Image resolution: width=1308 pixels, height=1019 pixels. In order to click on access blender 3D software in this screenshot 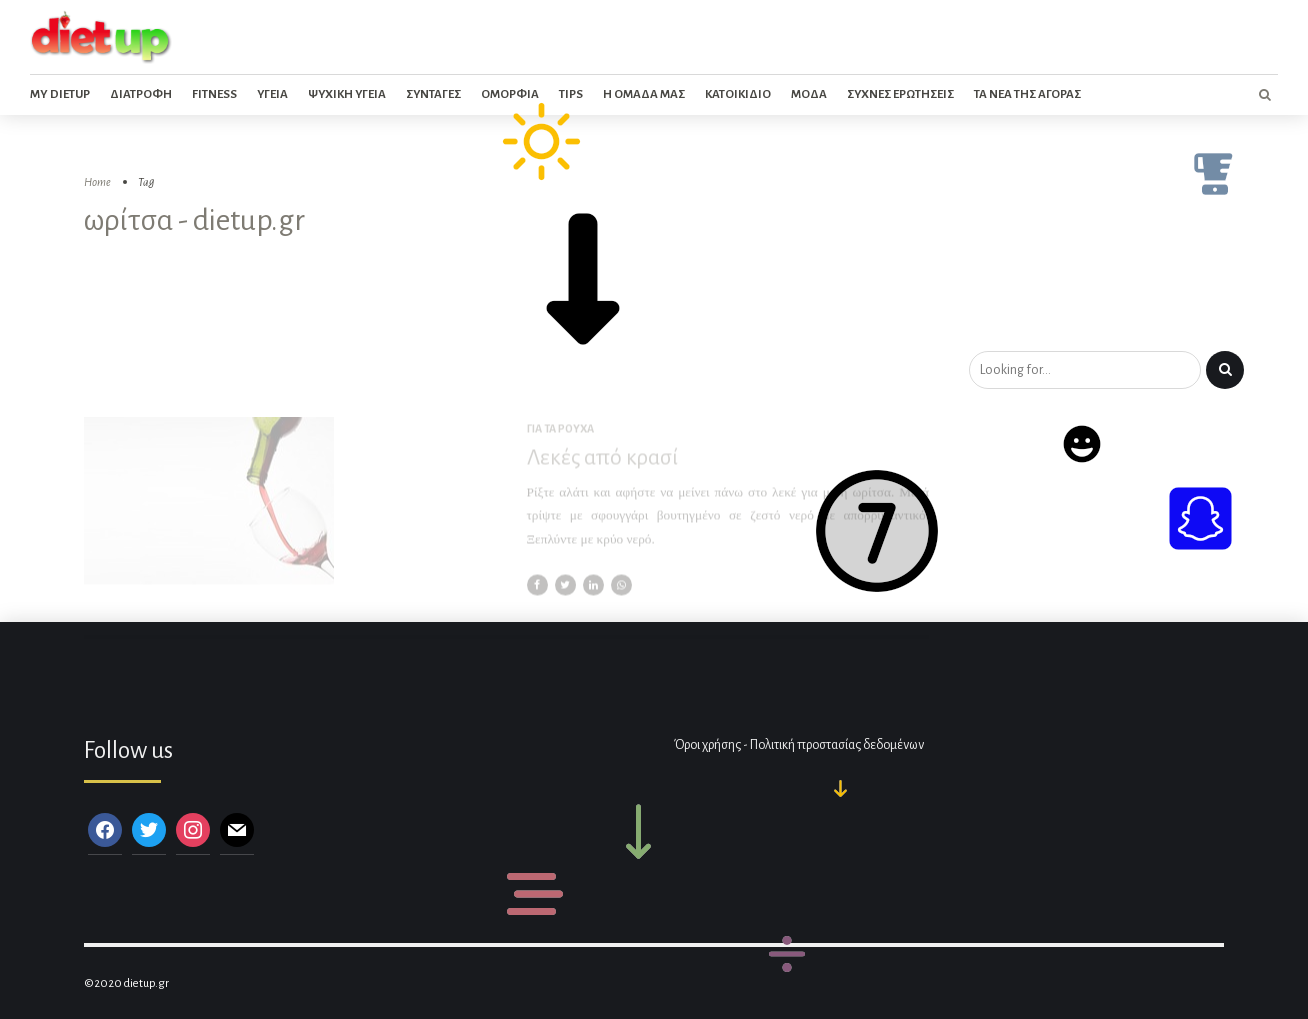, I will do `click(1215, 174)`.